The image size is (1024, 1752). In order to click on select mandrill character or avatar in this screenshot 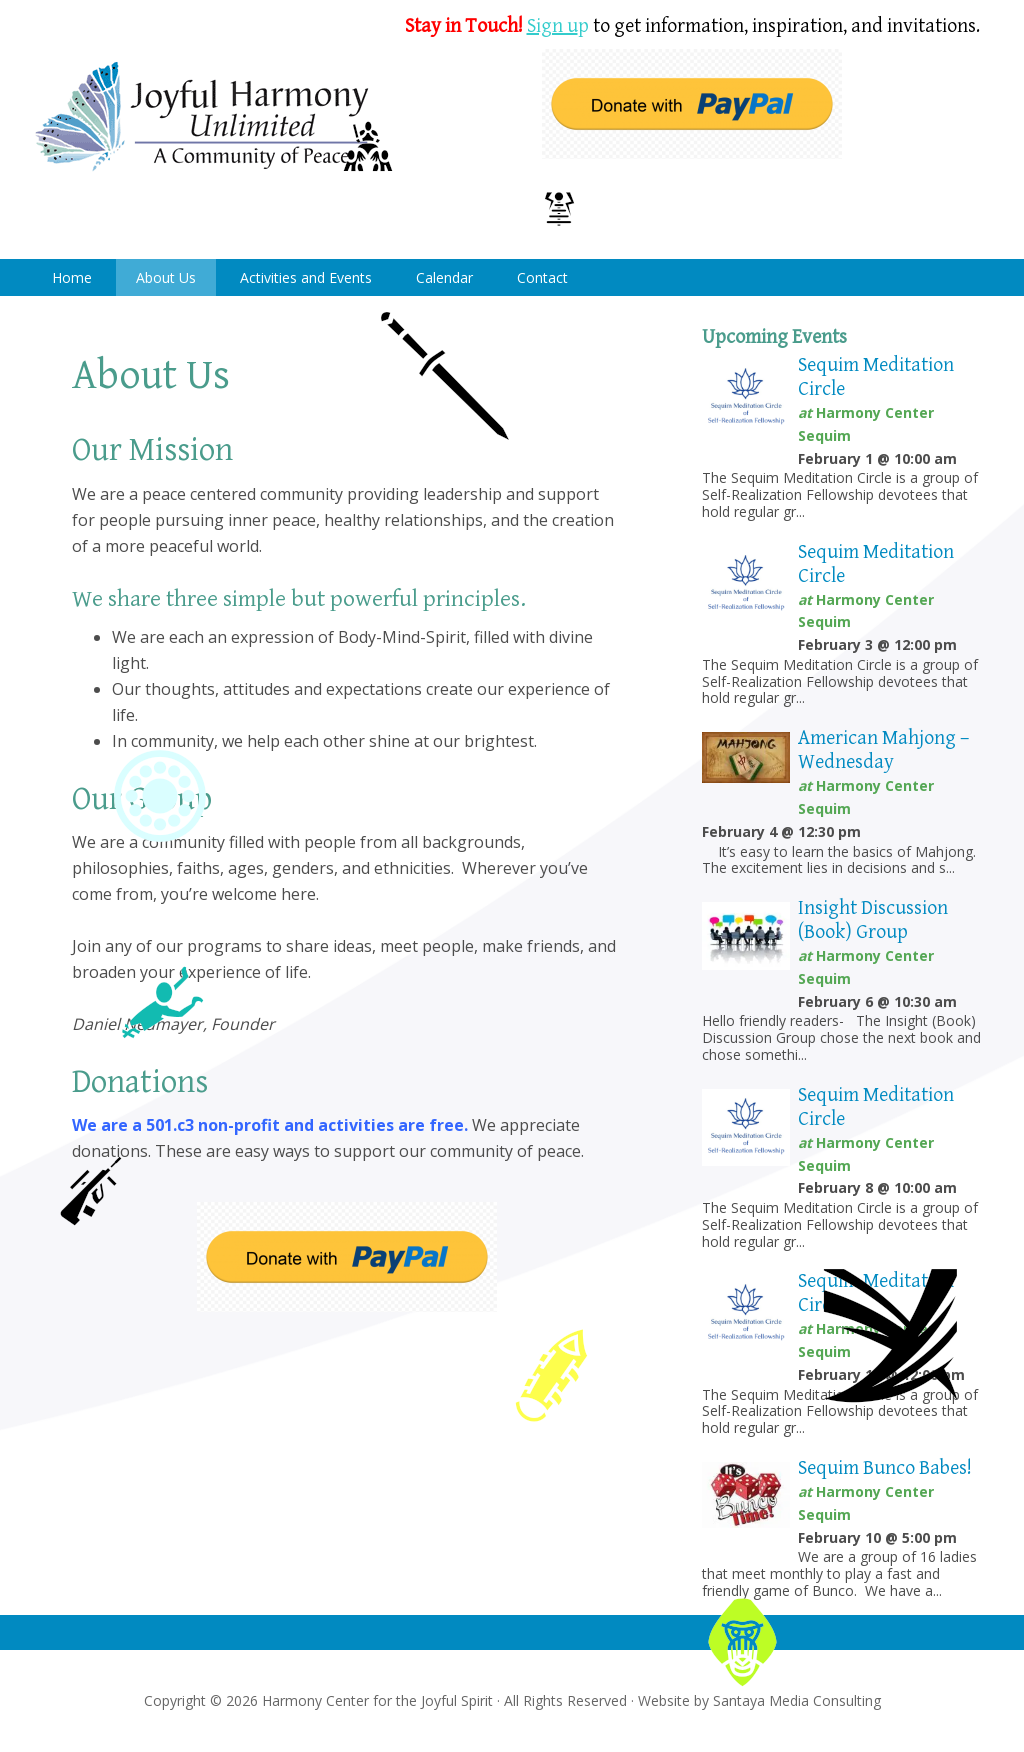, I will do `click(742, 1642)`.